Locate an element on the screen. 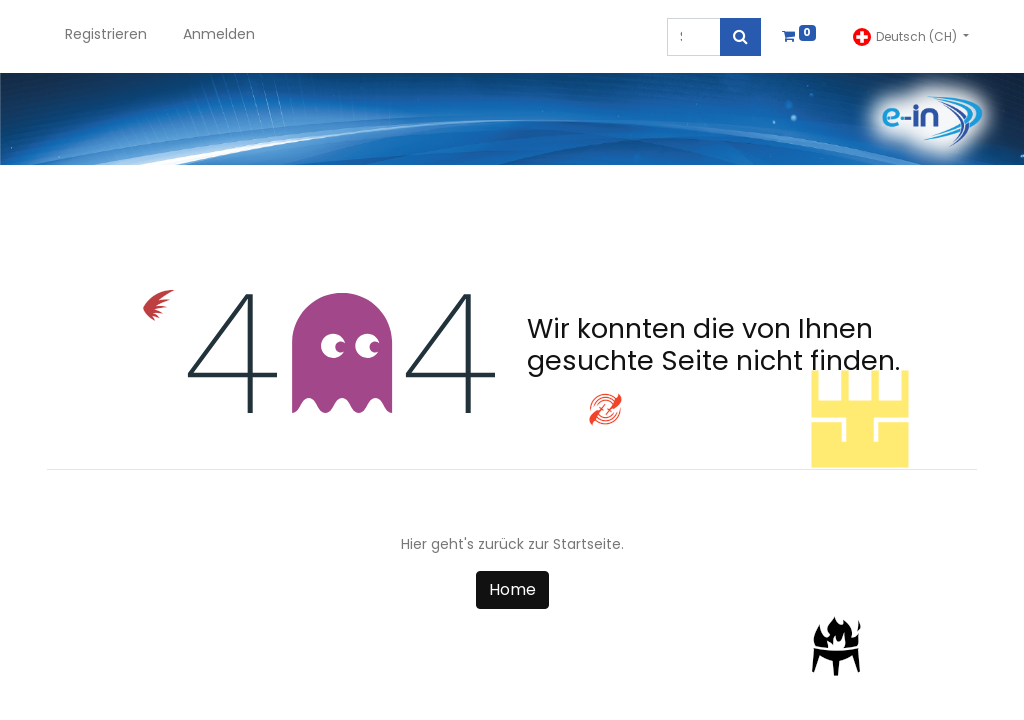 Image resolution: width=1024 pixels, height=720 pixels. castle or fortress icon for strategy games is located at coordinates (860, 419).